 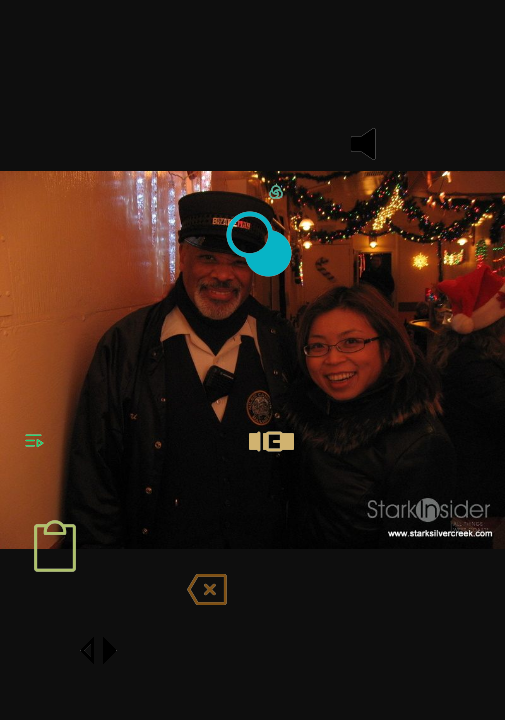 I want to click on view playback queue, so click(x=33, y=440).